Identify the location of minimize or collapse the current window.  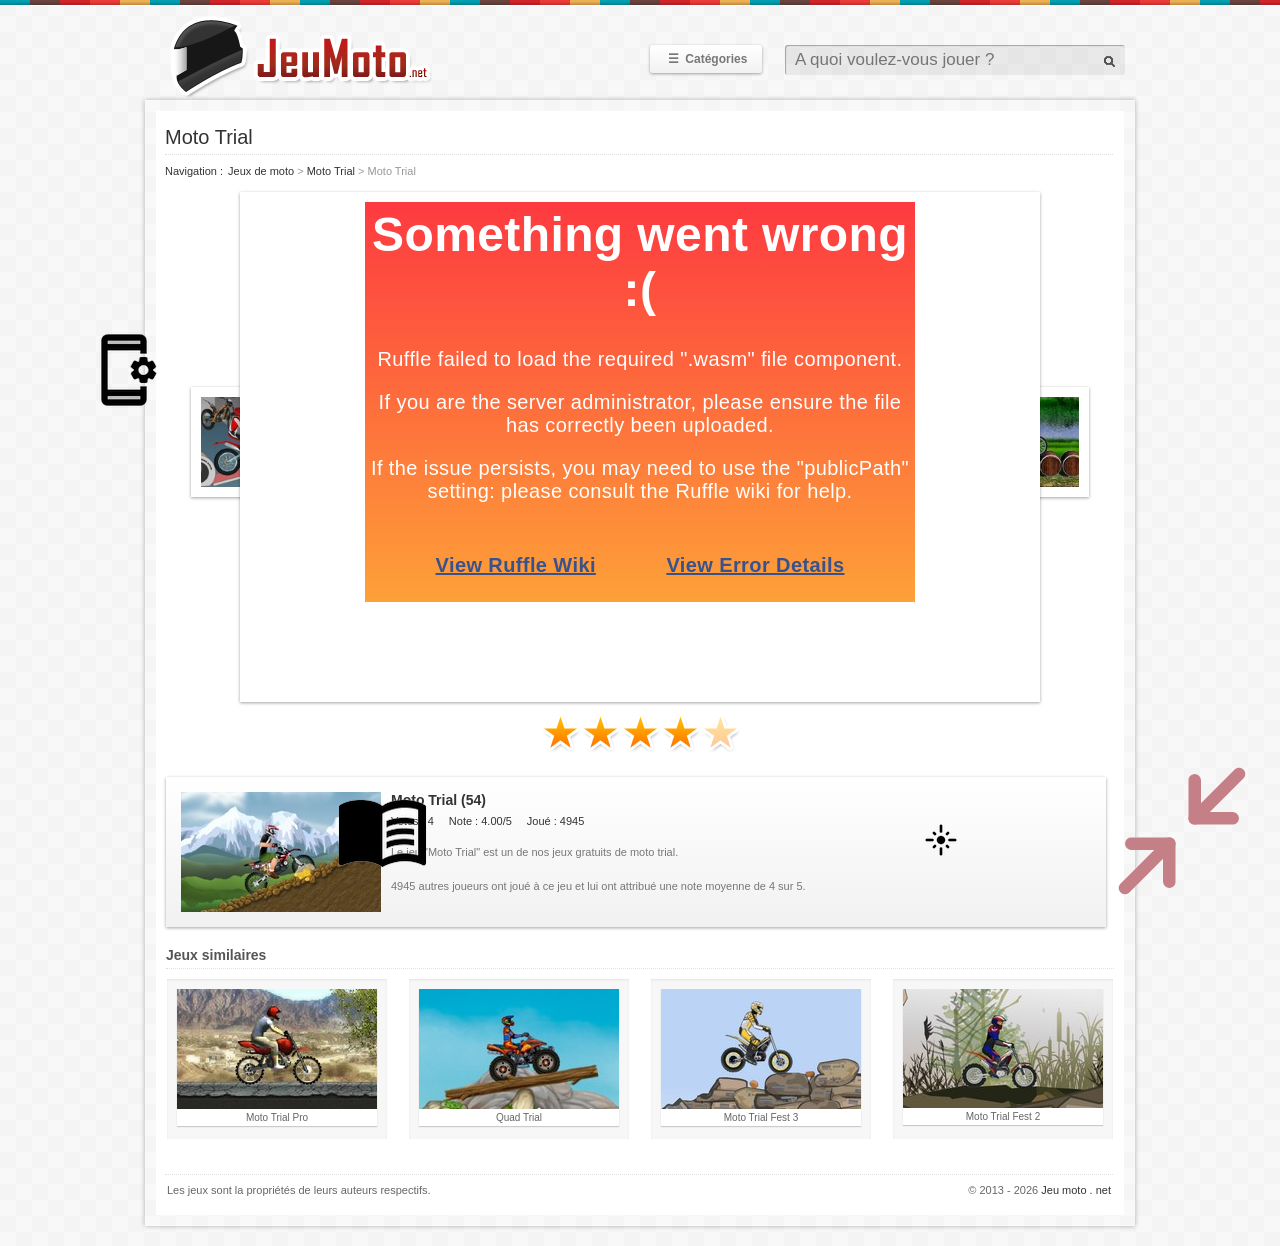
(1182, 831).